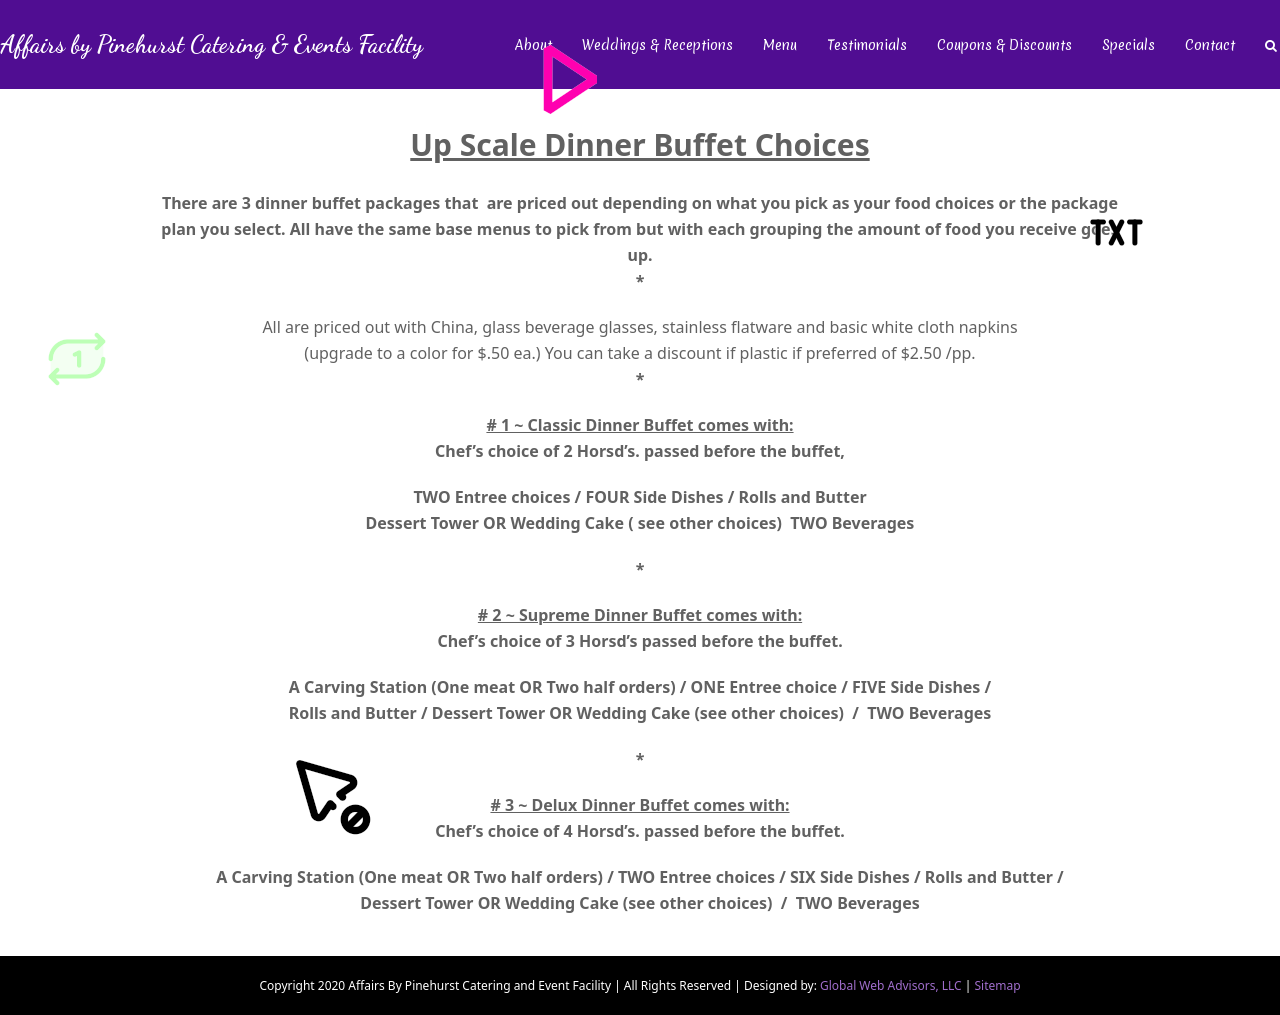 This screenshot has width=1280, height=1015. I want to click on indicates a plain text file format, so click(1116, 232).